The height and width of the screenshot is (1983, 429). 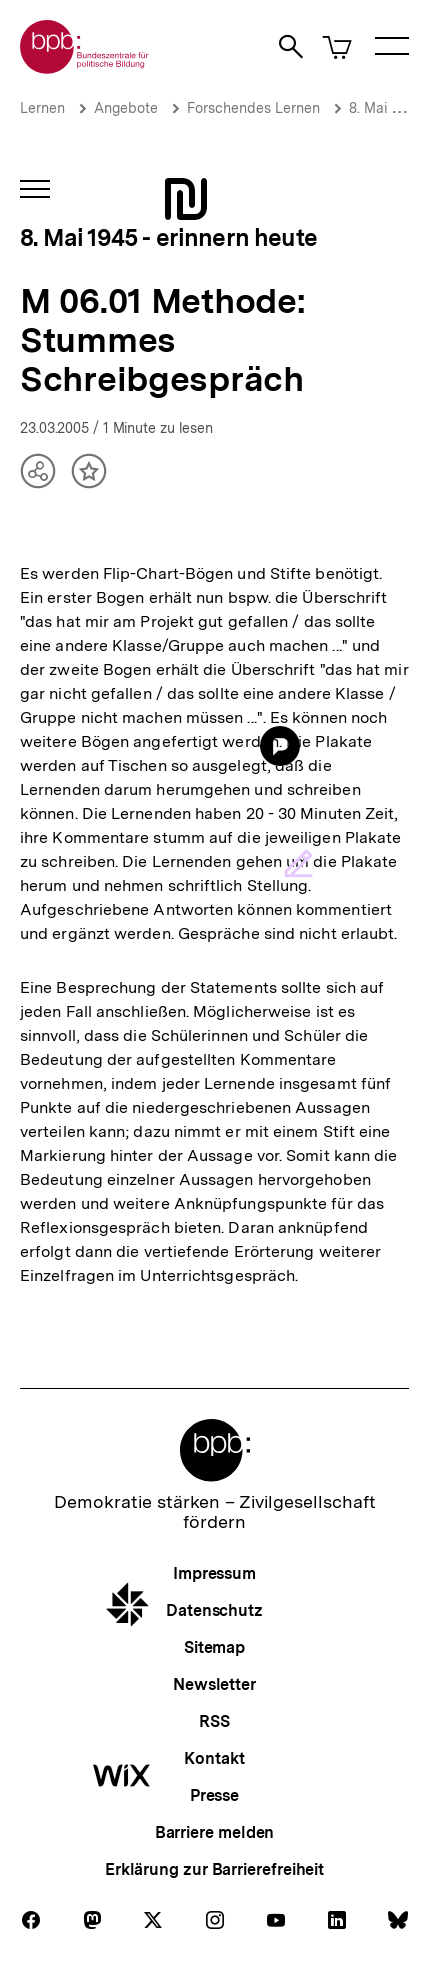 What do you see at coordinates (298, 863) in the screenshot?
I see `edit content or text` at bounding box center [298, 863].